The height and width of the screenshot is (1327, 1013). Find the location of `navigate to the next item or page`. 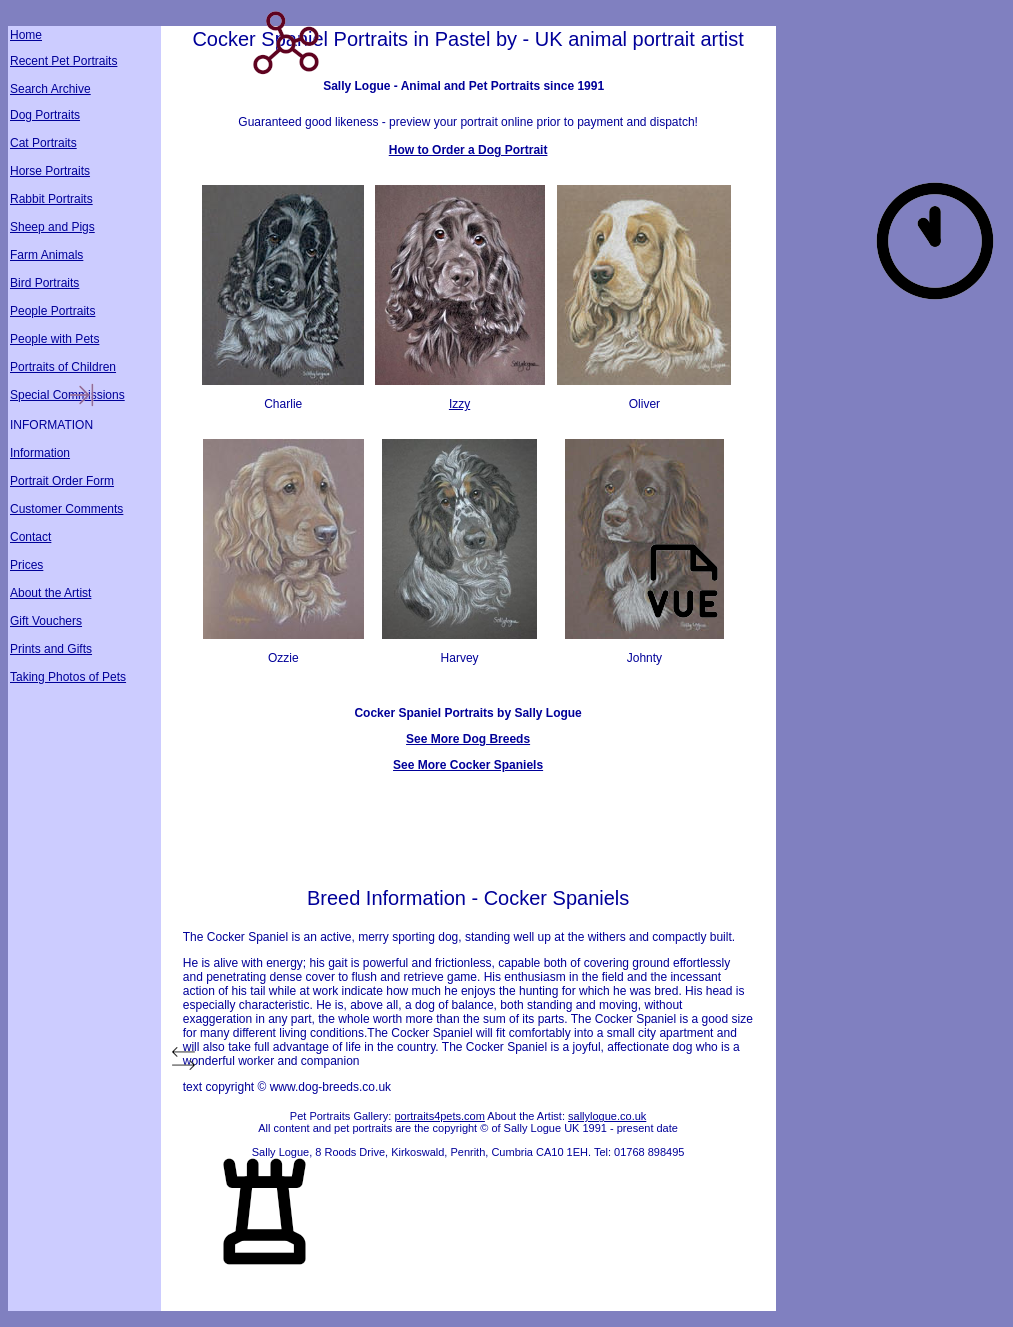

navigate to the next item or page is located at coordinates (82, 395).